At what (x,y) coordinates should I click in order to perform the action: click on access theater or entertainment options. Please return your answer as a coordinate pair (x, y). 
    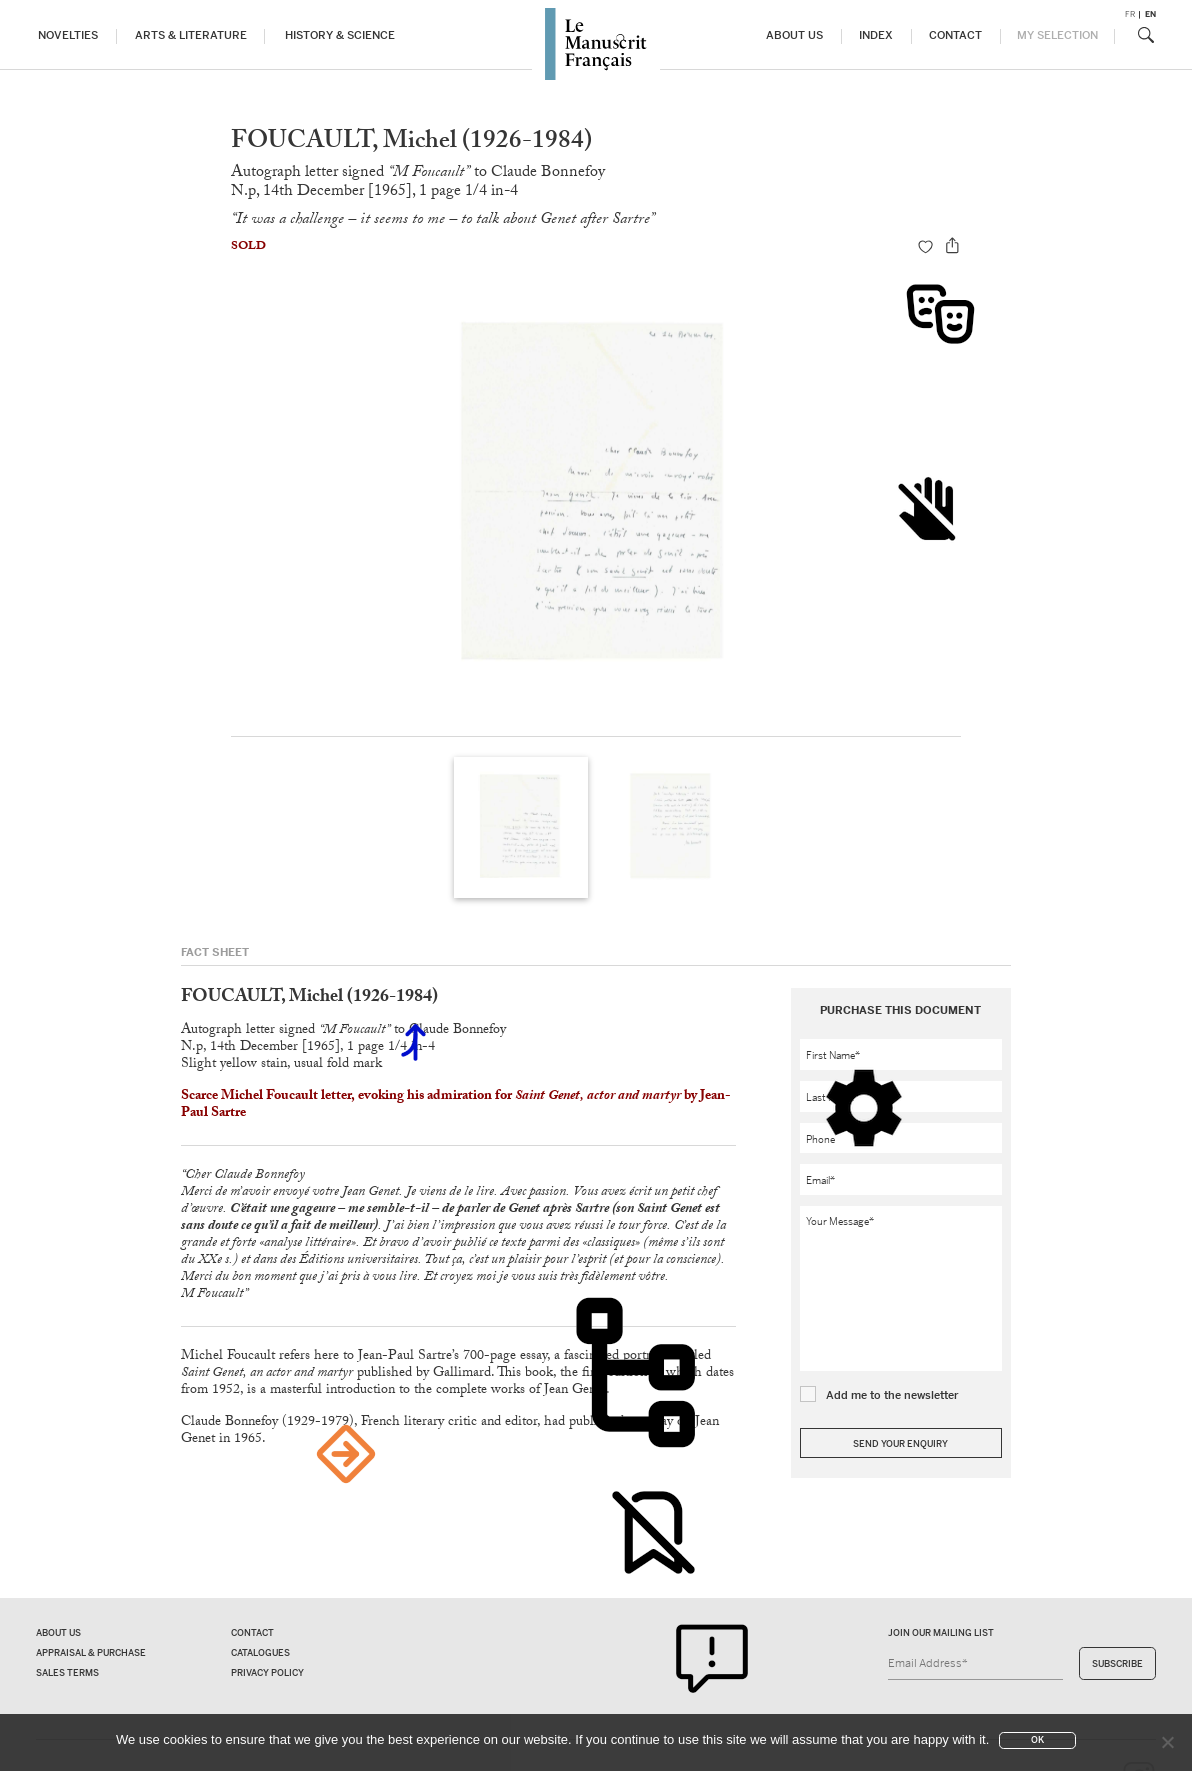
    Looking at the image, I should click on (940, 312).